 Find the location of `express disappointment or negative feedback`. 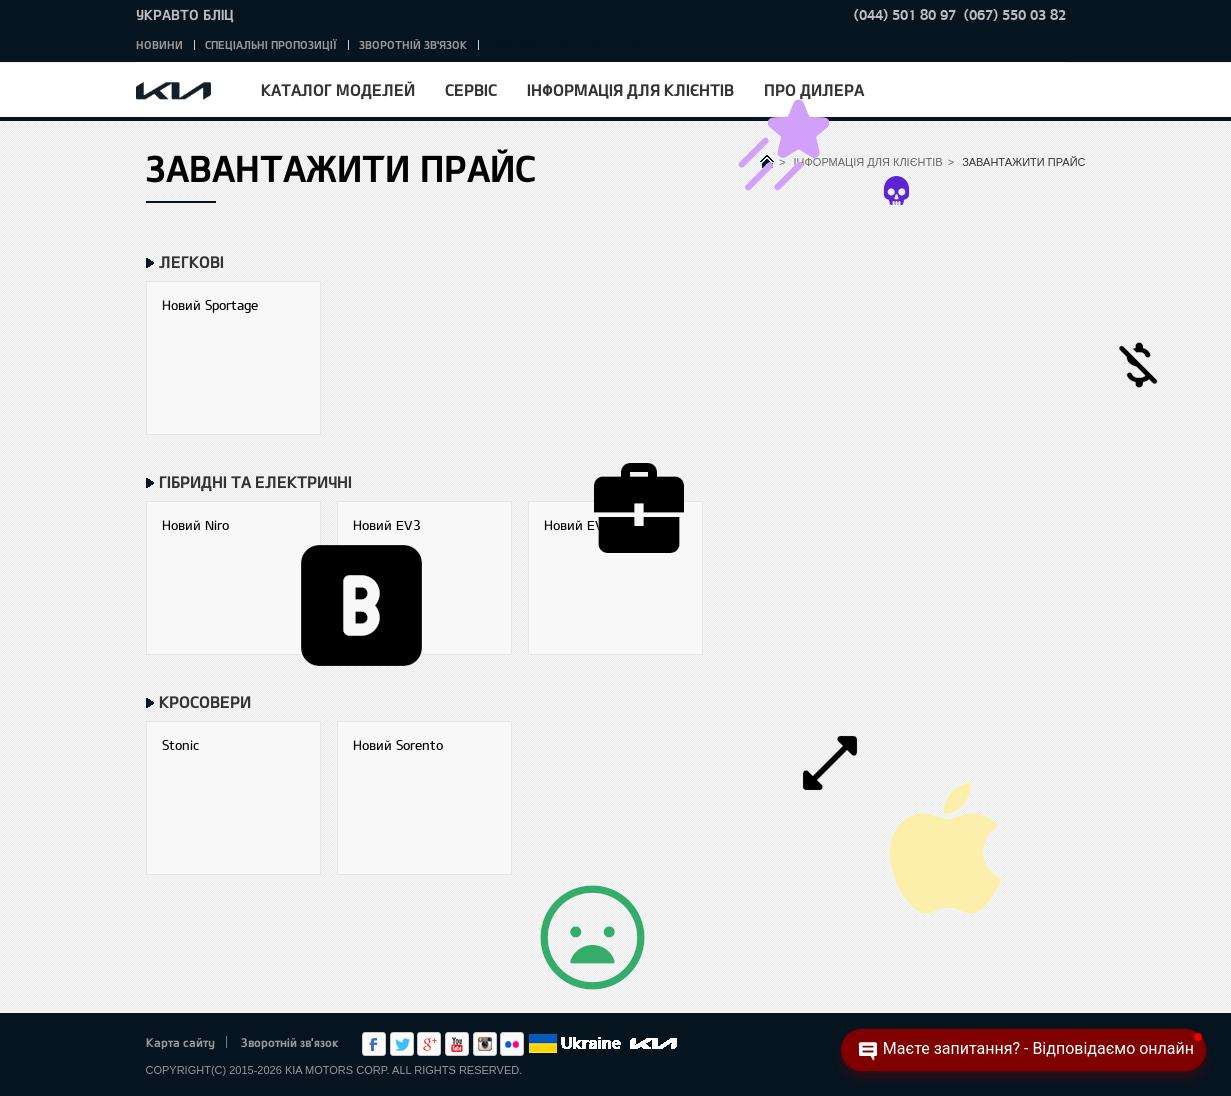

express disappointment or negative feedback is located at coordinates (592, 937).